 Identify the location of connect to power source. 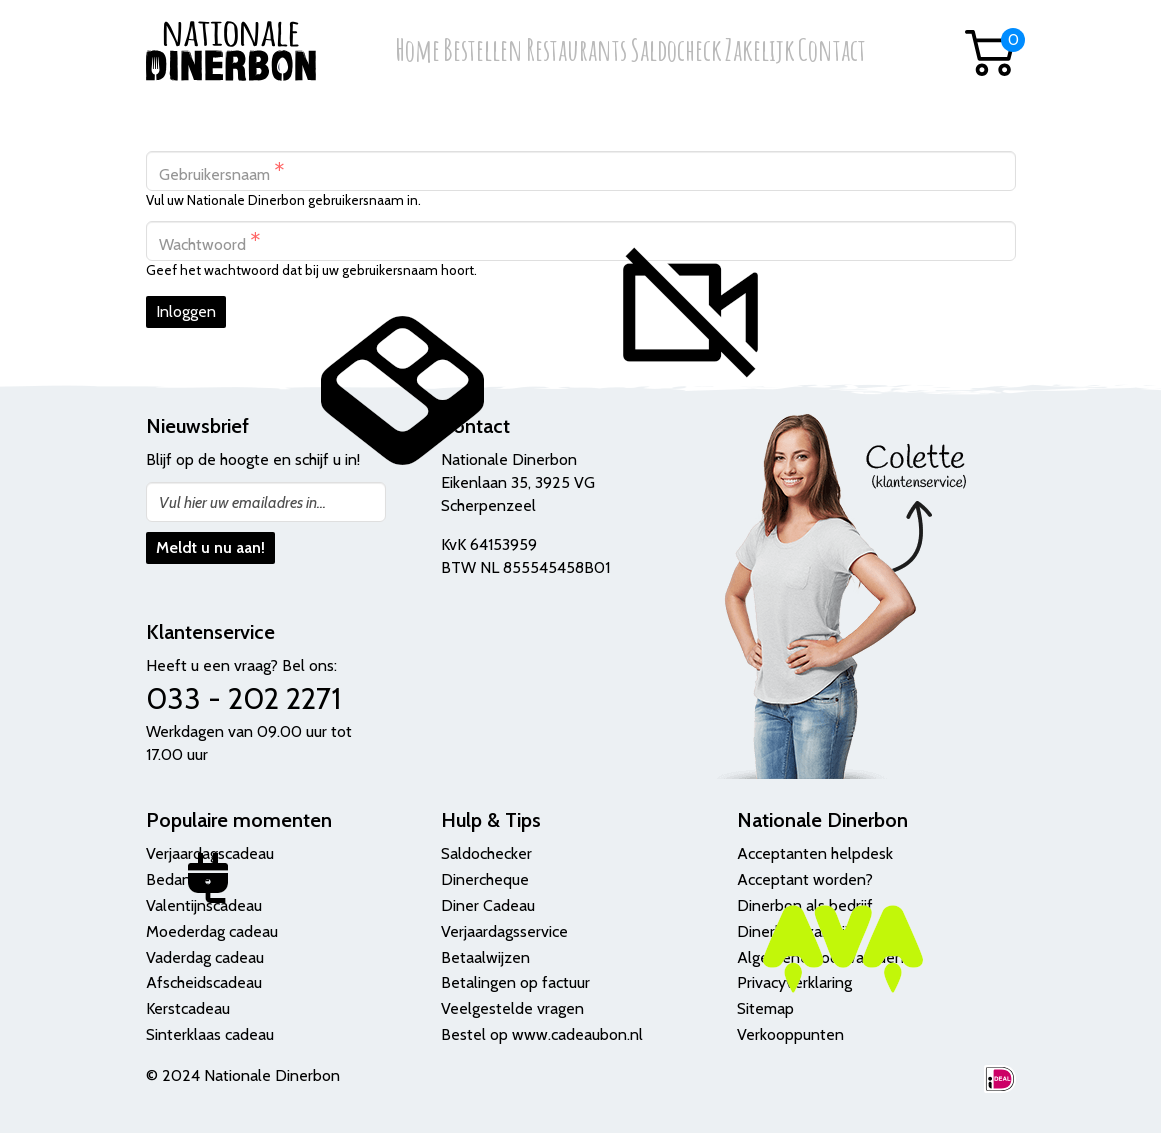
(208, 878).